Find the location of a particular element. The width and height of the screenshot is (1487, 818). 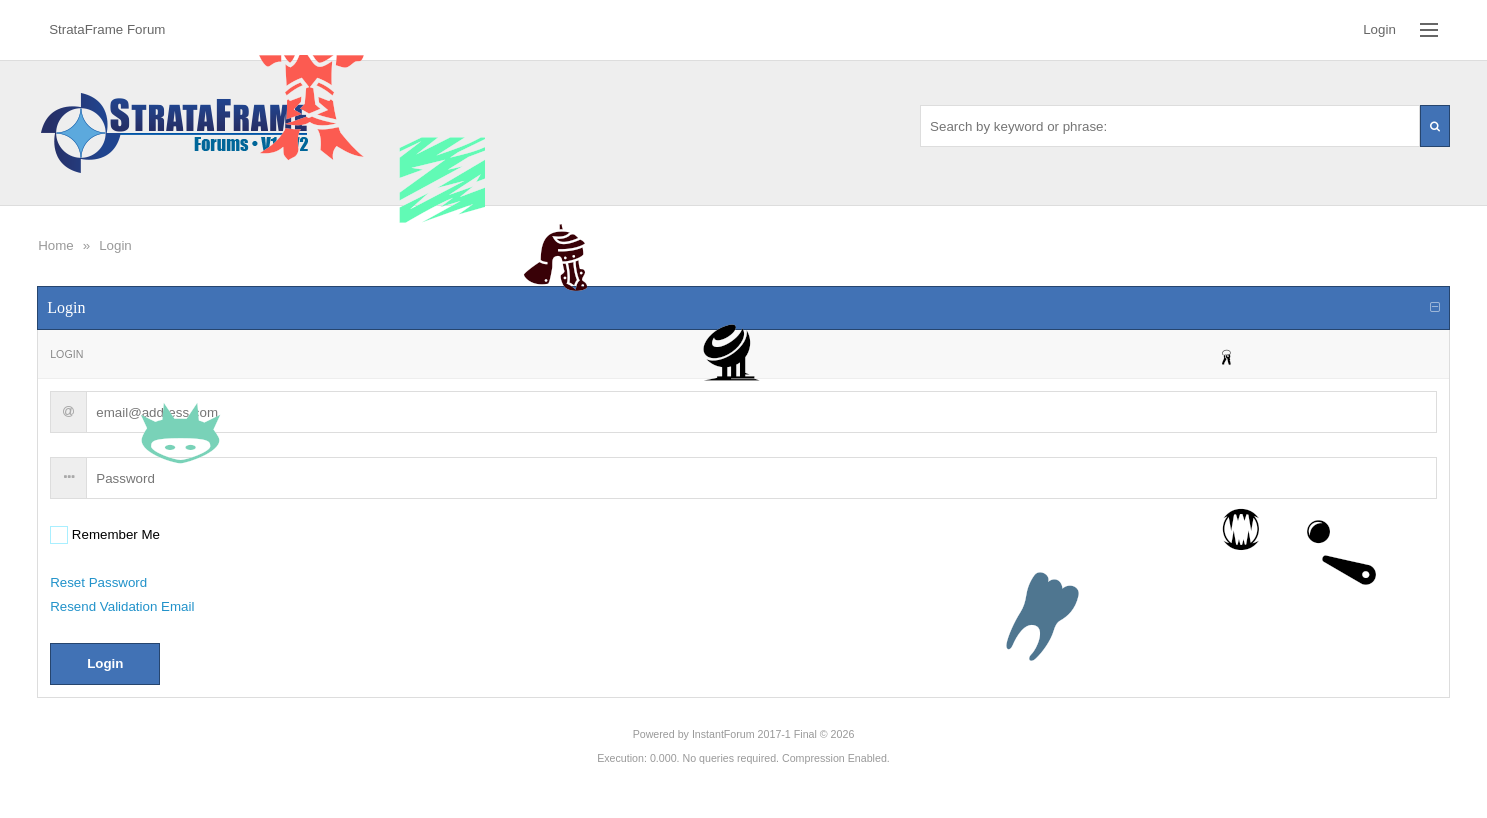

access property or home management settings is located at coordinates (1226, 357).